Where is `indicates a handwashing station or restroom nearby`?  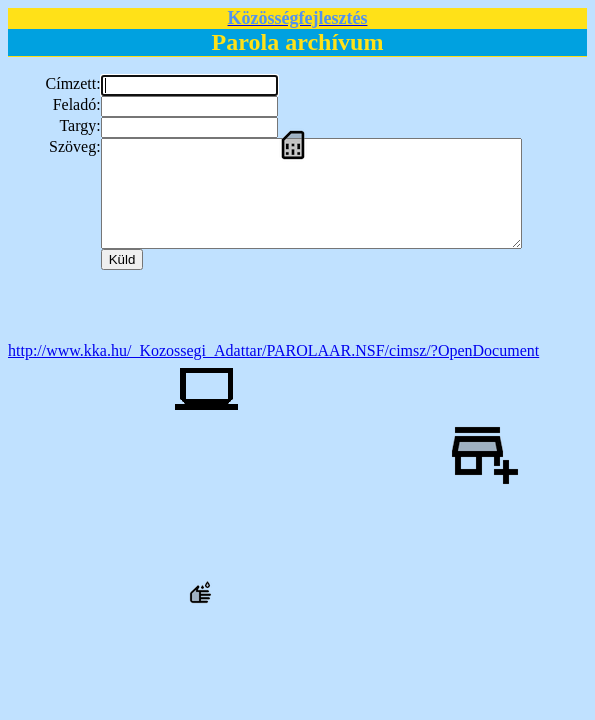 indicates a handwashing station or restroom nearby is located at coordinates (201, 592).